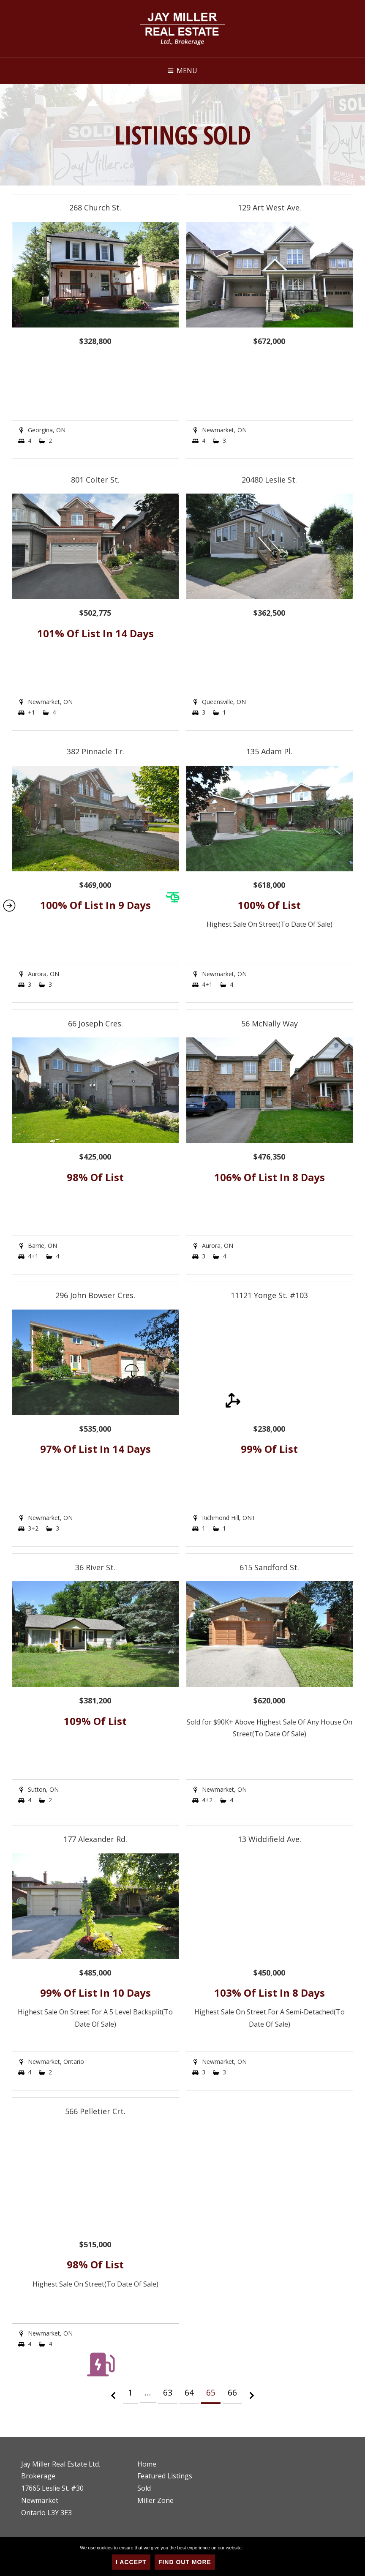  What do you see at coordinates (232, 1401) in the screenshot?
I see `access 3D vector or axis controls` at bounding box center [232, 1401].